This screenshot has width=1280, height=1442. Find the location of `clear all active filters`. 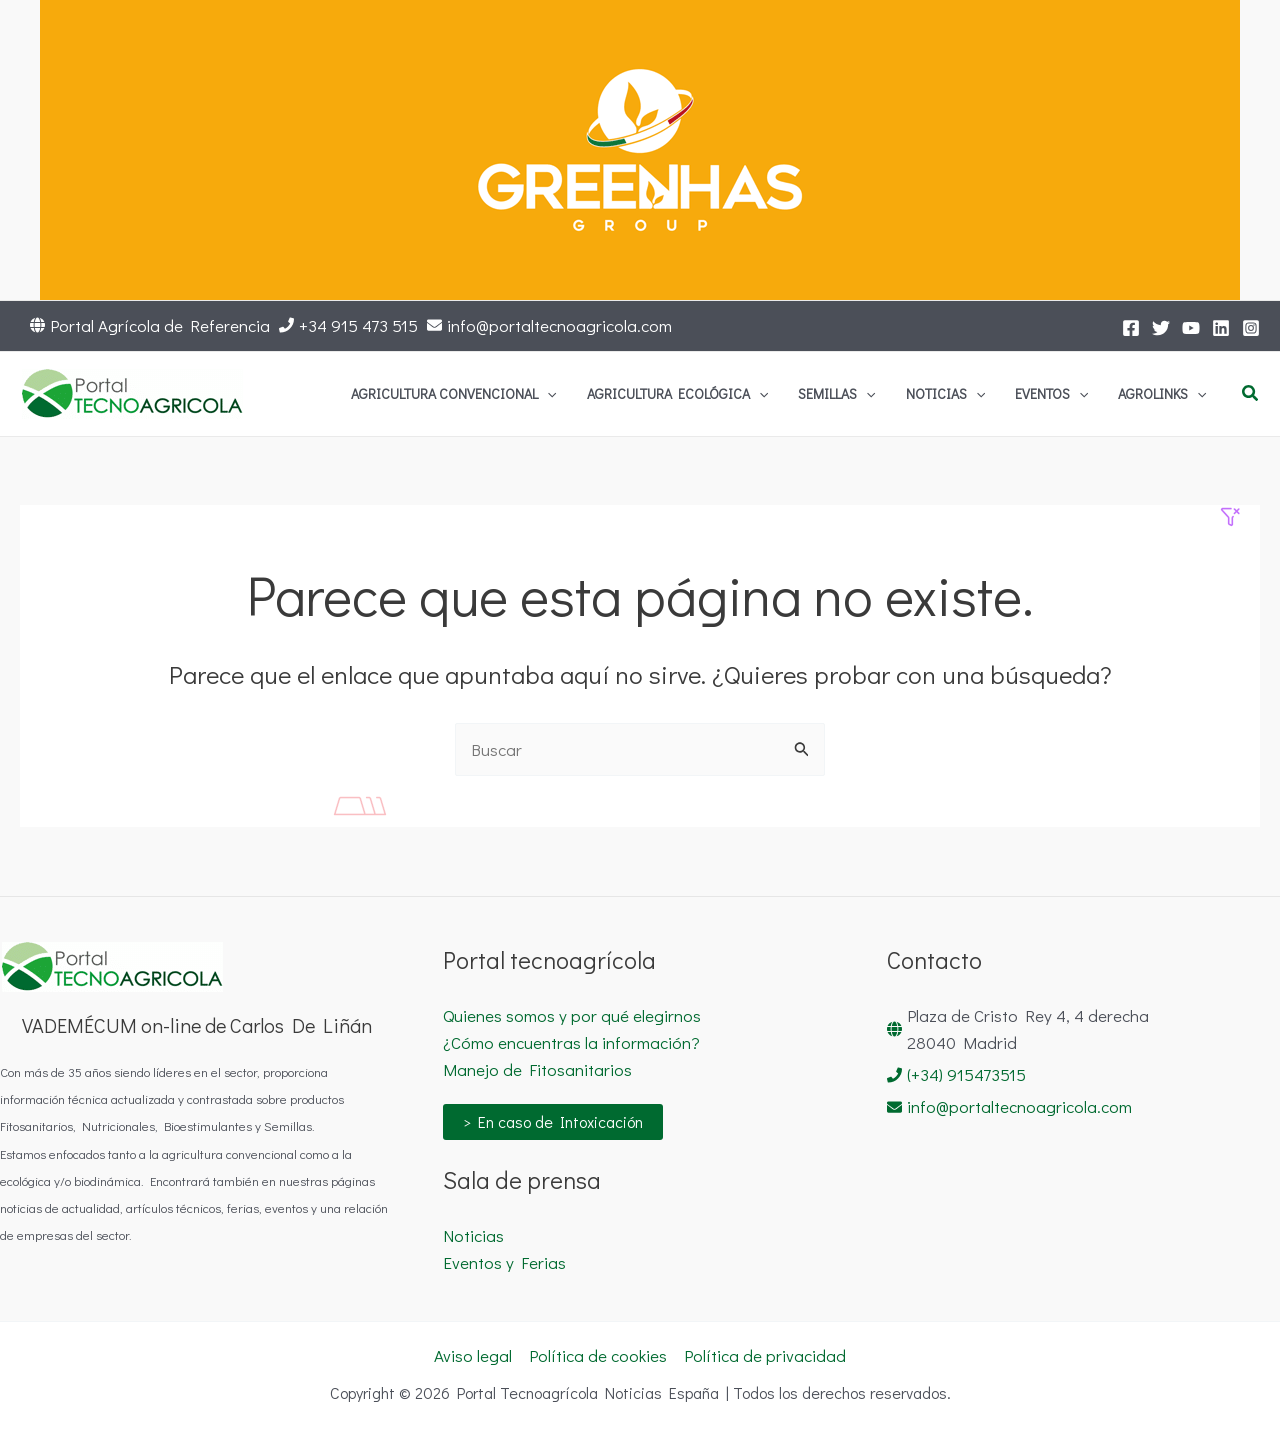

clear all active filters is located at coordinates (1230, 516).